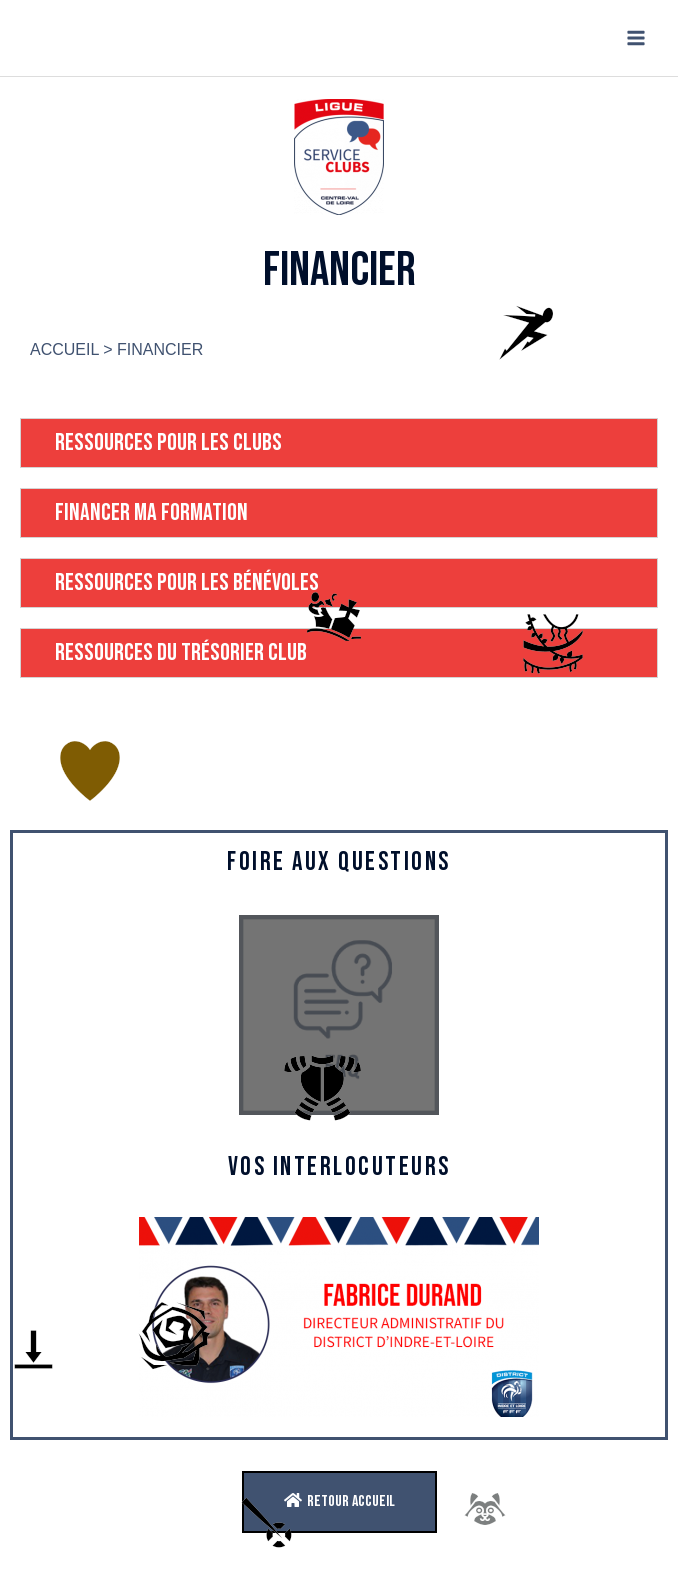  What do you see at coordinates (553, 644) in the screenshot?
I see `nature or plant-themed game element` at bounding box center [553, 644].